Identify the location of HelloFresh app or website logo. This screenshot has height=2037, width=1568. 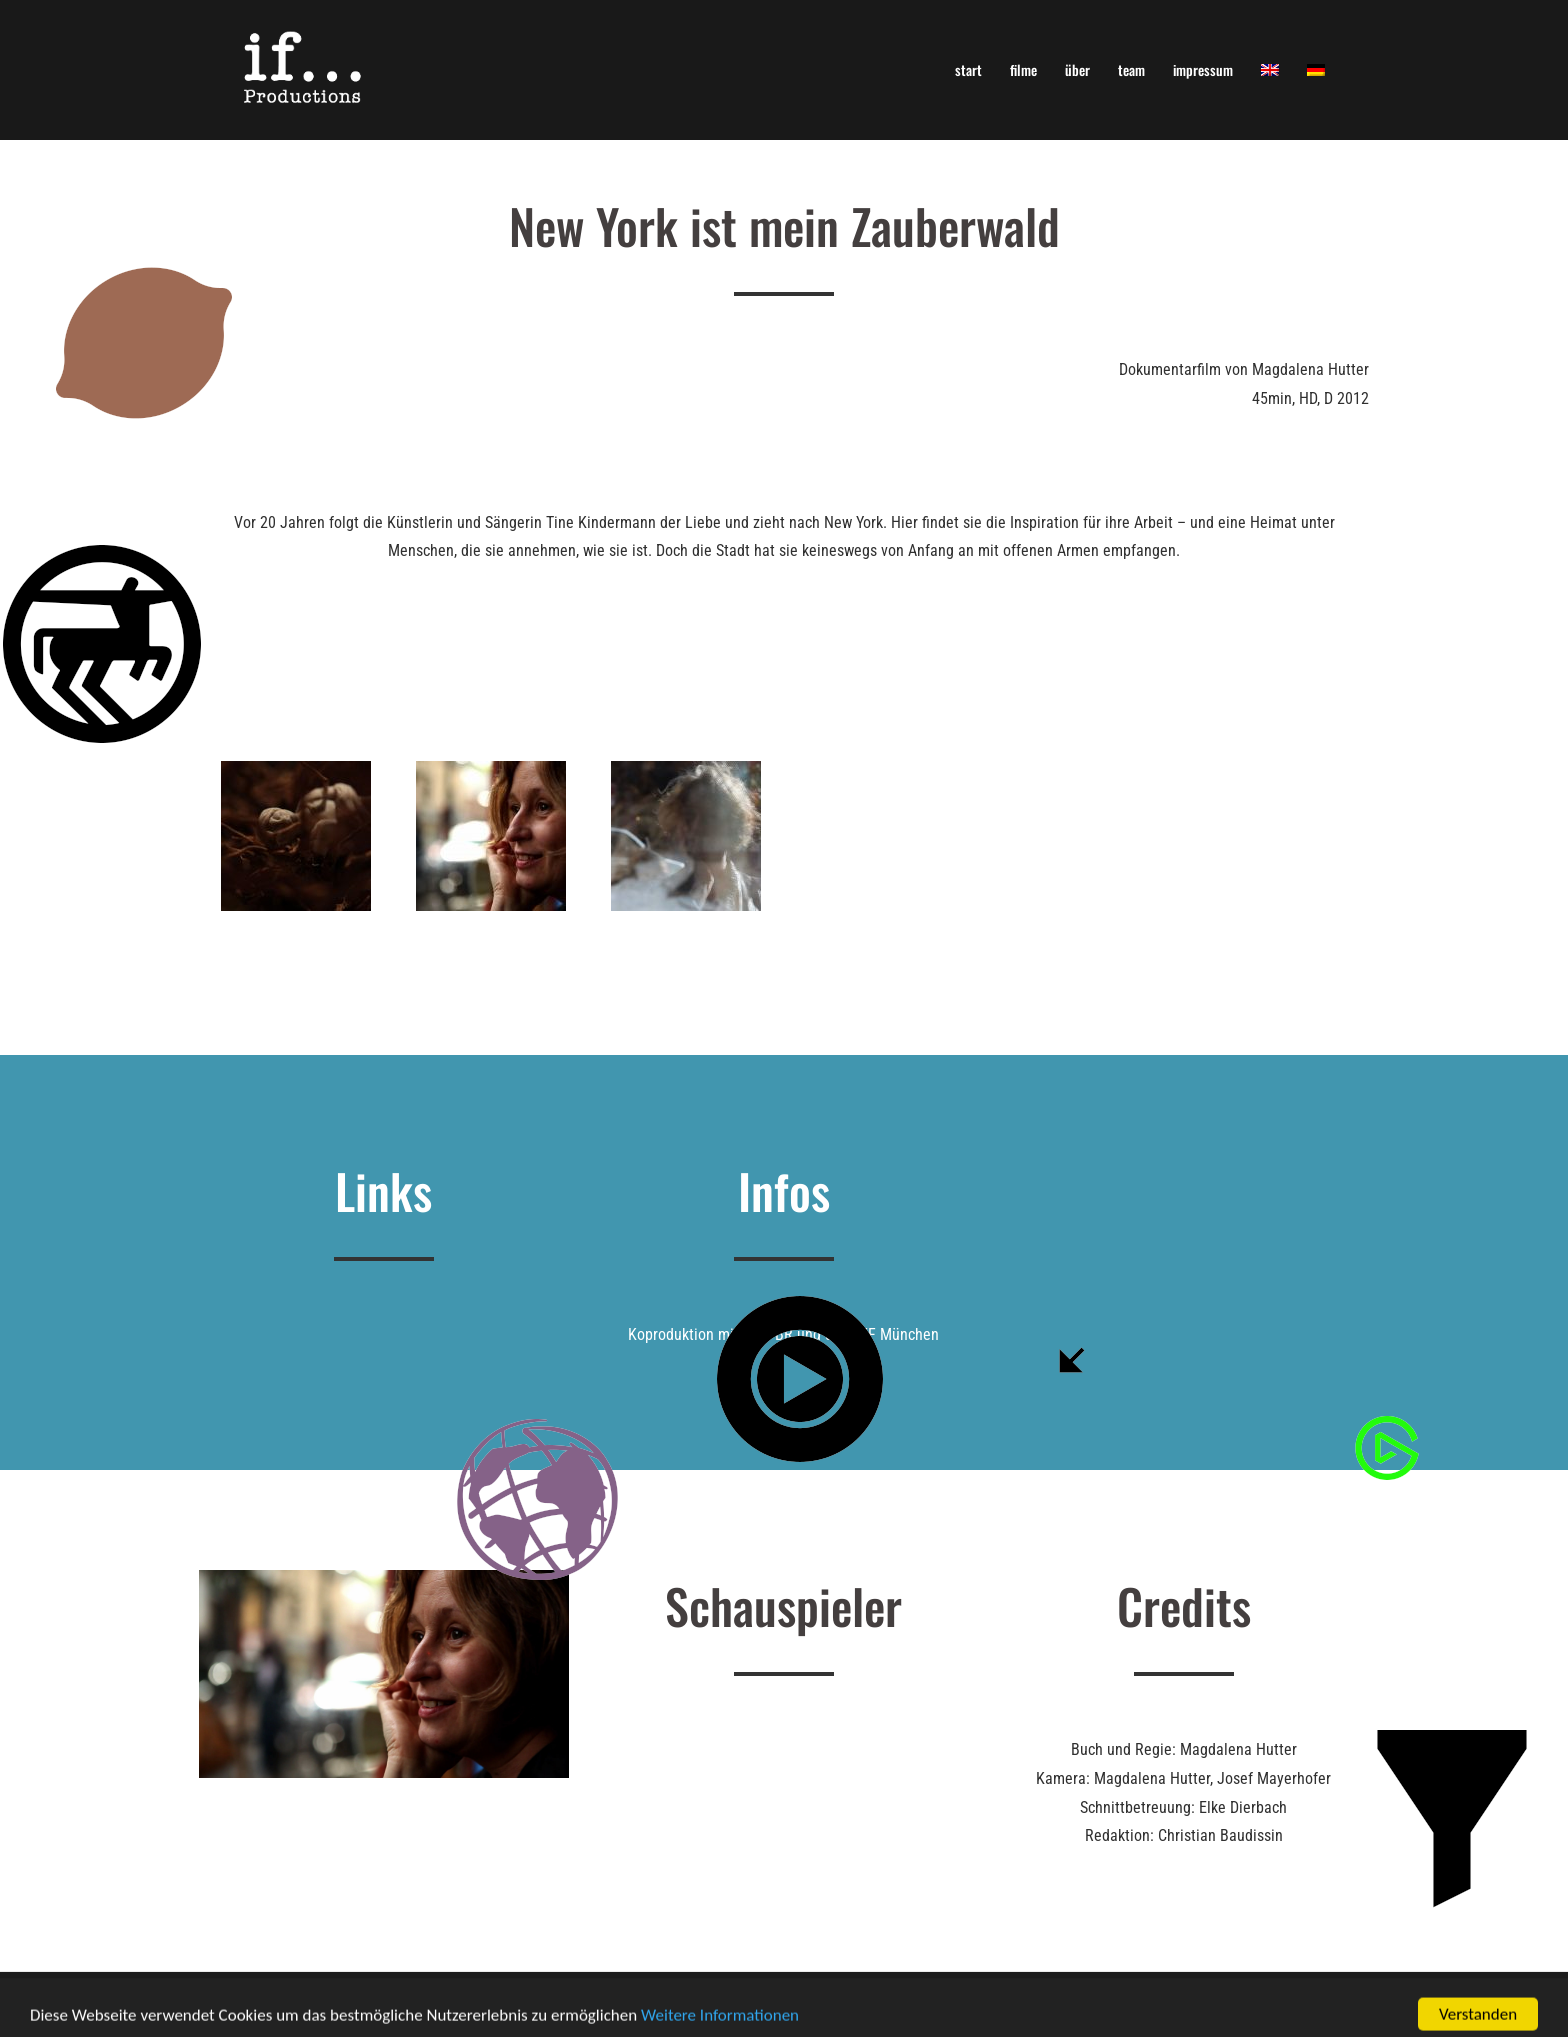
(144, 343).